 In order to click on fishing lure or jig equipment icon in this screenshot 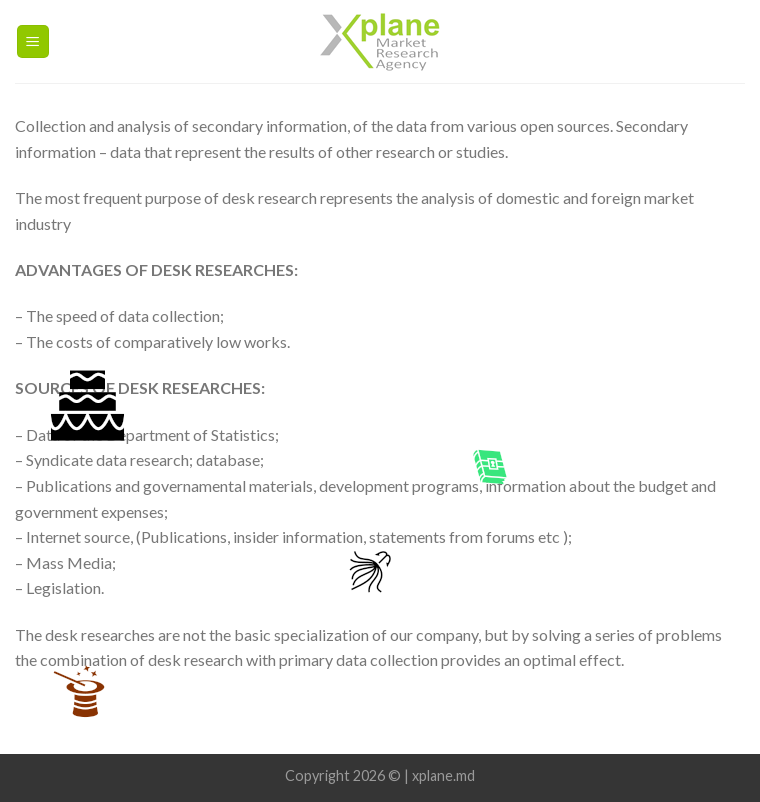, I will do `click(370, 571)`.